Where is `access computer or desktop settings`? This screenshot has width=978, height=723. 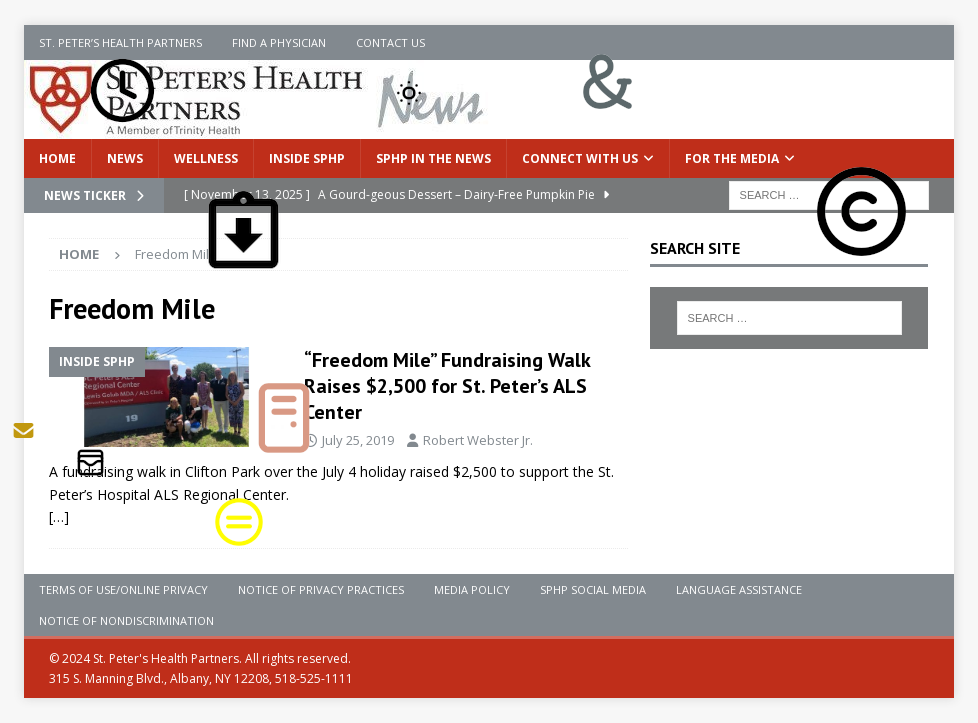 access computer or desktop settings is located at coordinates (284, 418).